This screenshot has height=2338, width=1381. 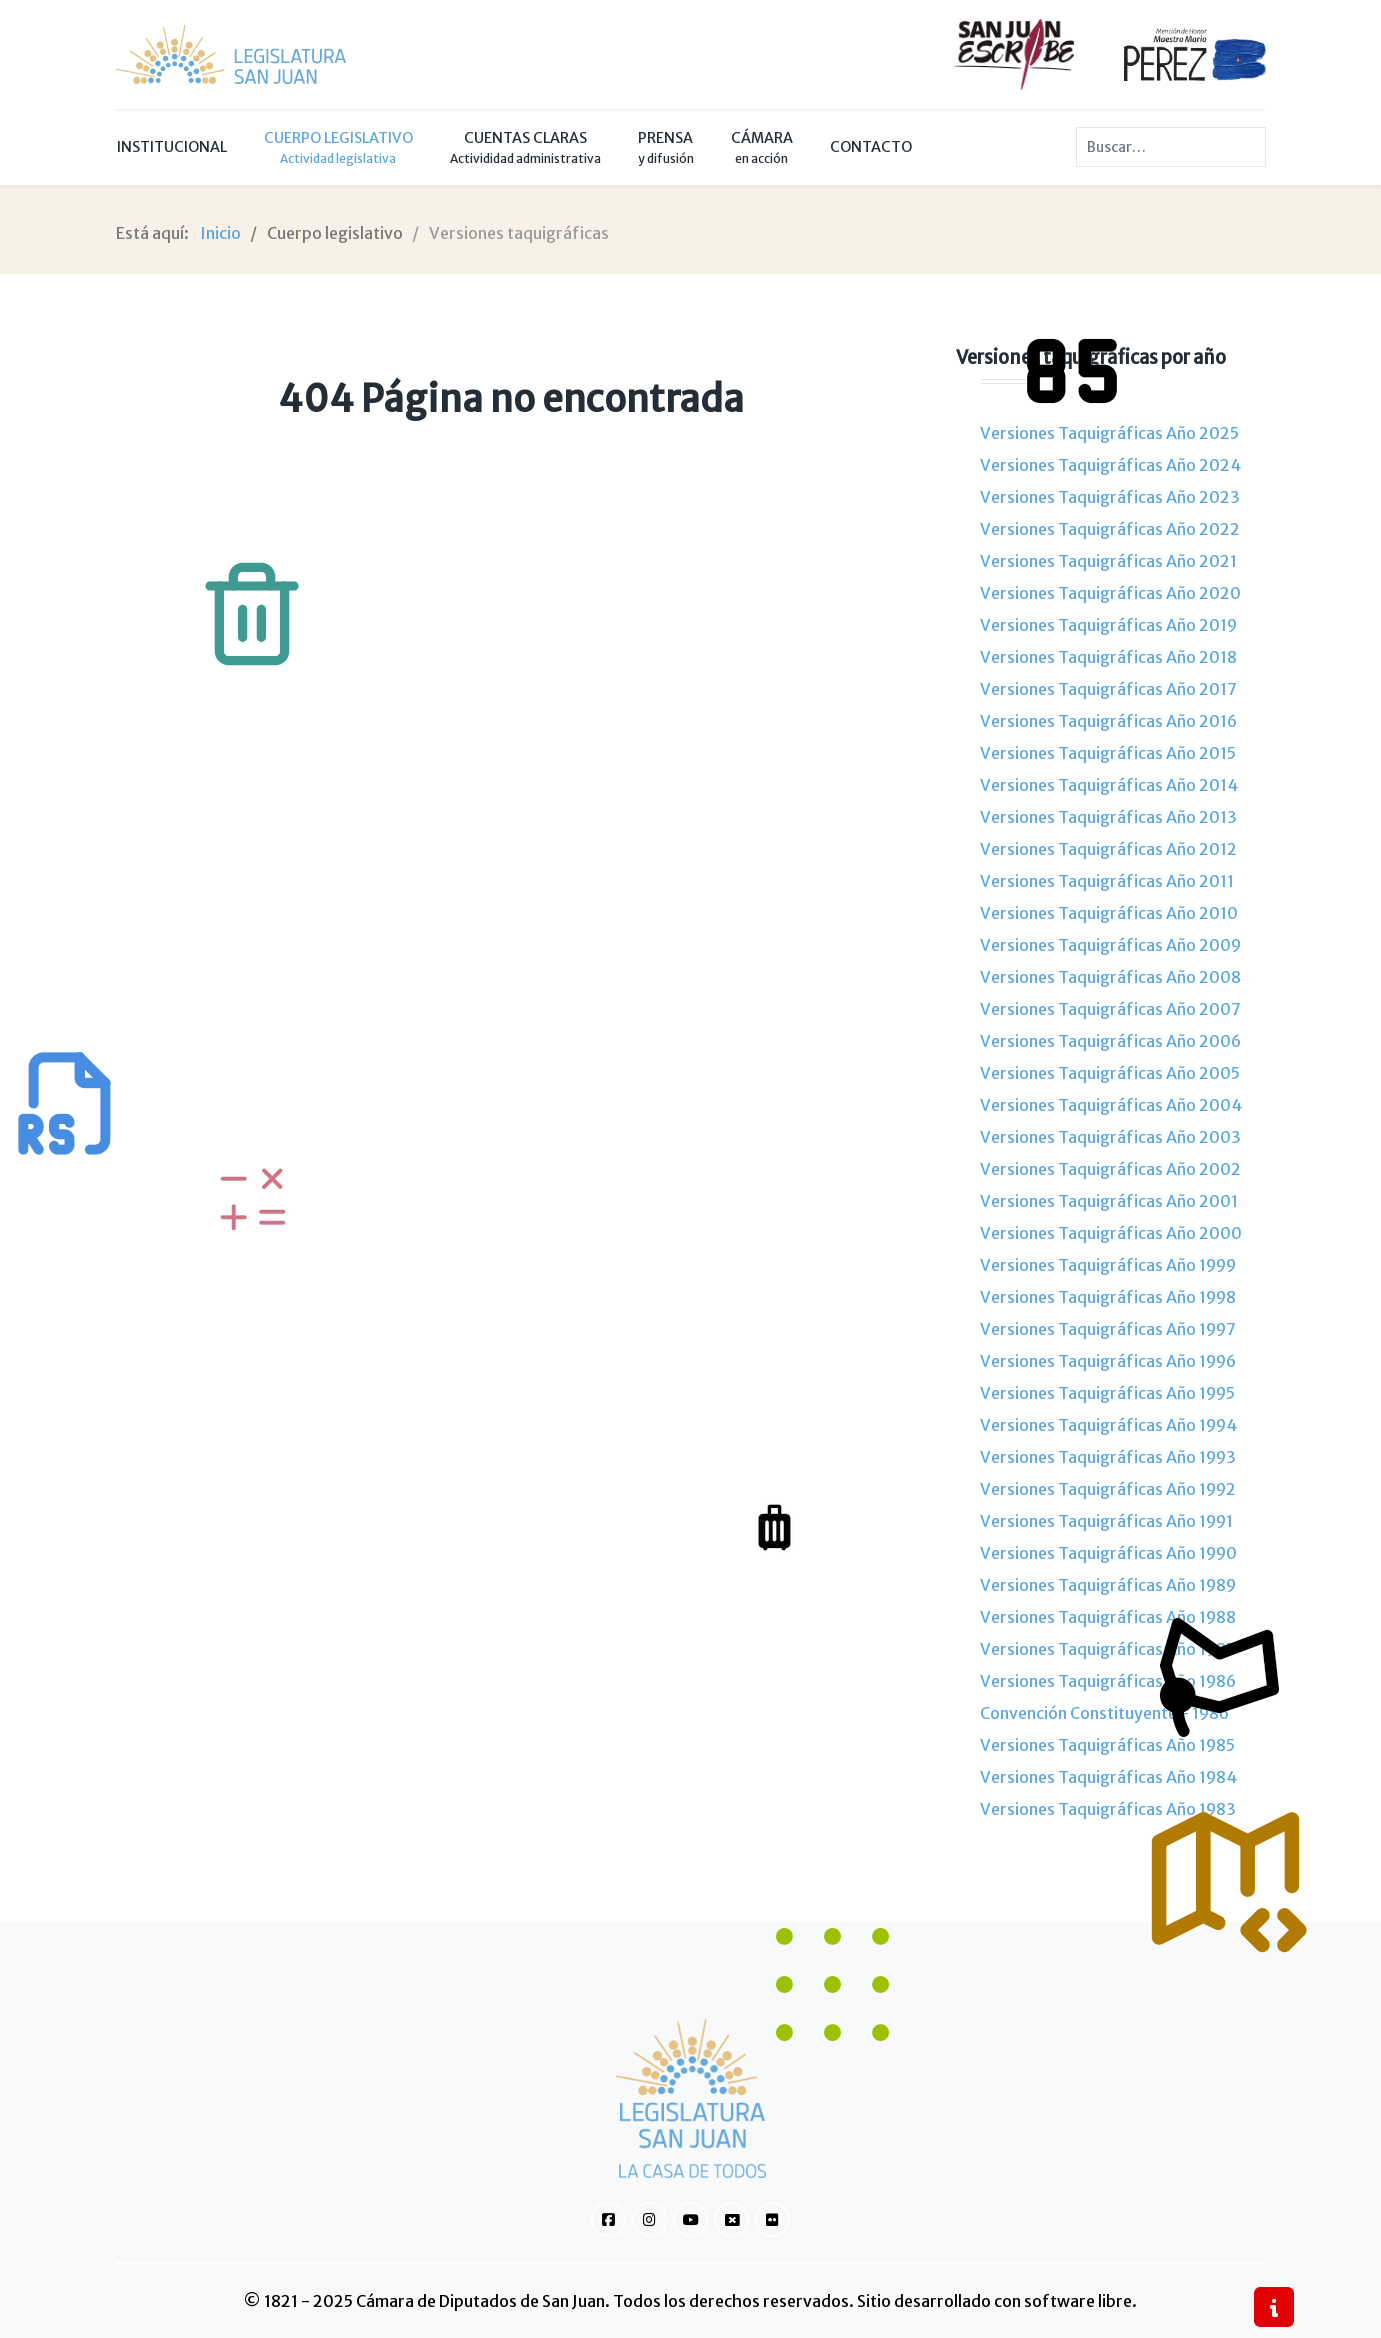 I want to click on open app drawer or launcher, so click(x=832, y=1984).